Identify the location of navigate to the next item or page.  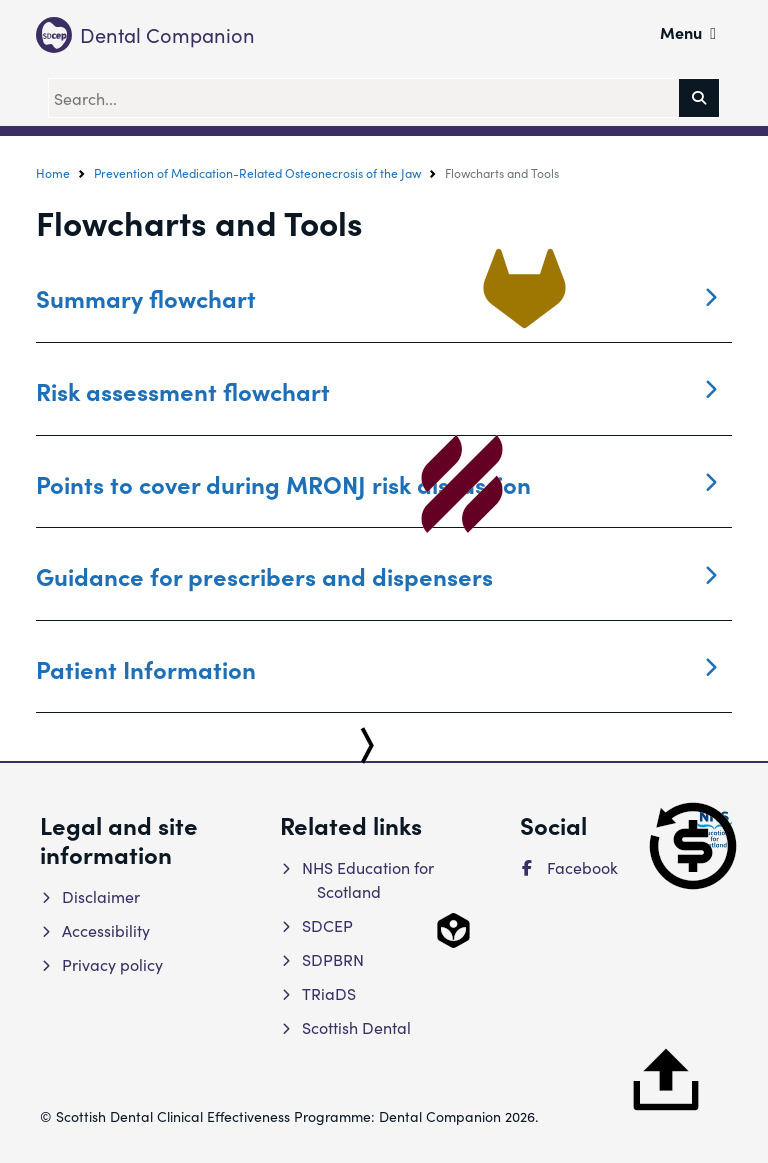
(366, 745).